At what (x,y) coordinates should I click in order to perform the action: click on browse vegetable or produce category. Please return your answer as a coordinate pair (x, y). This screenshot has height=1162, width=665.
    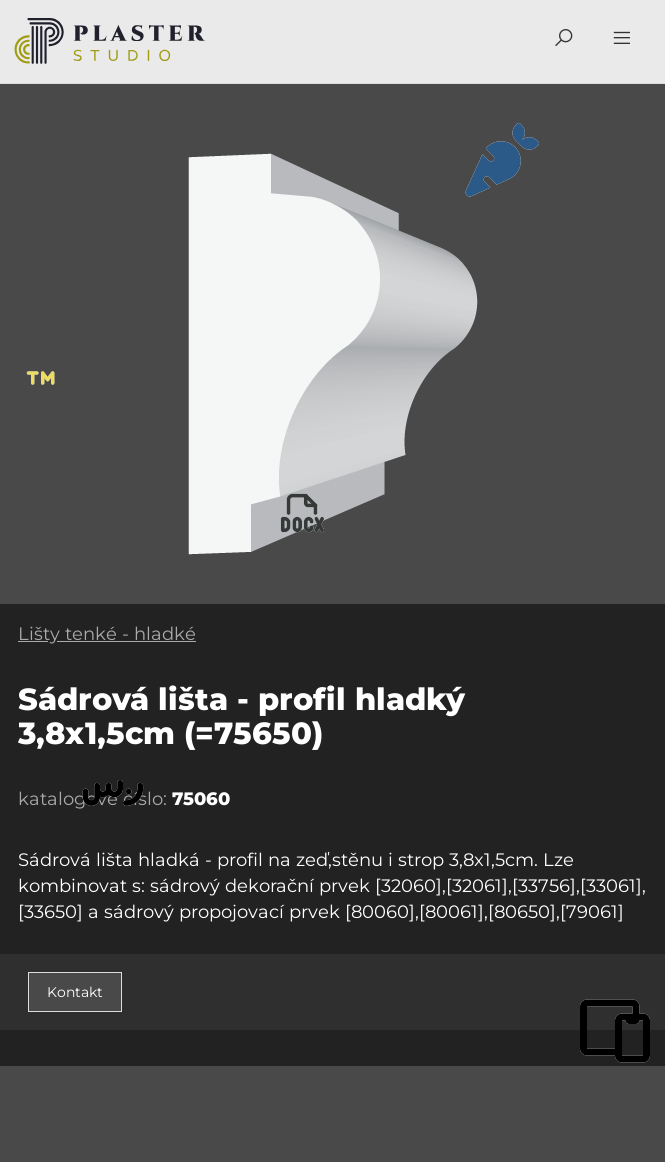
    Looking at the image, I should click on (499, 162).